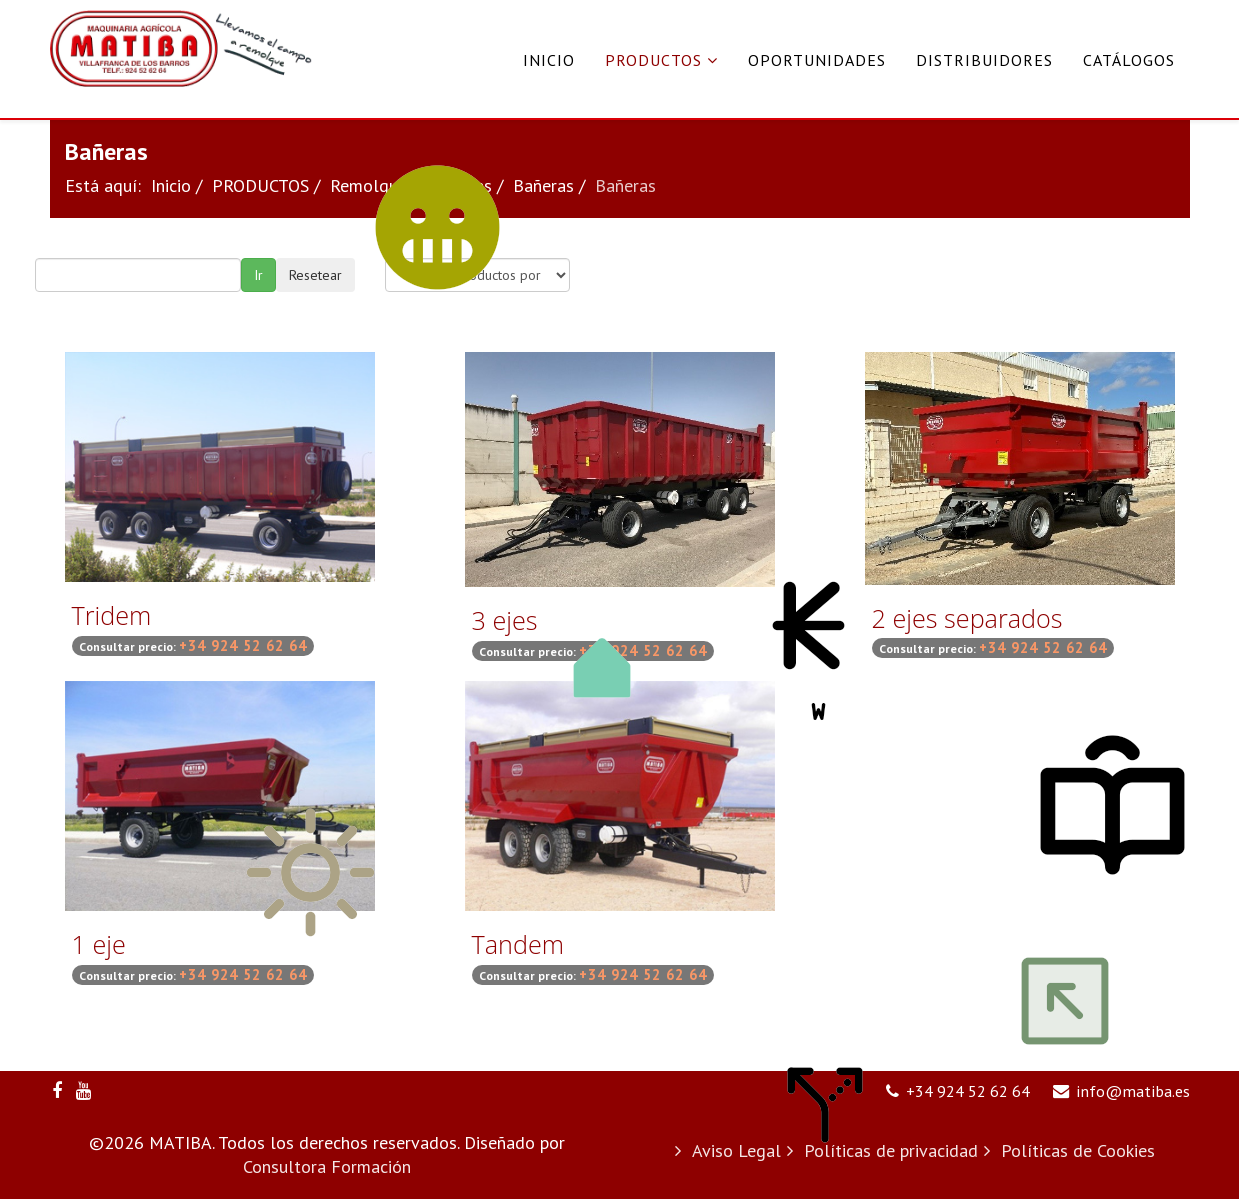 Image resolution: width=1239 pixels, height=1199 pixels. I want to click on access your contacts or address book, so click(1112, 802).